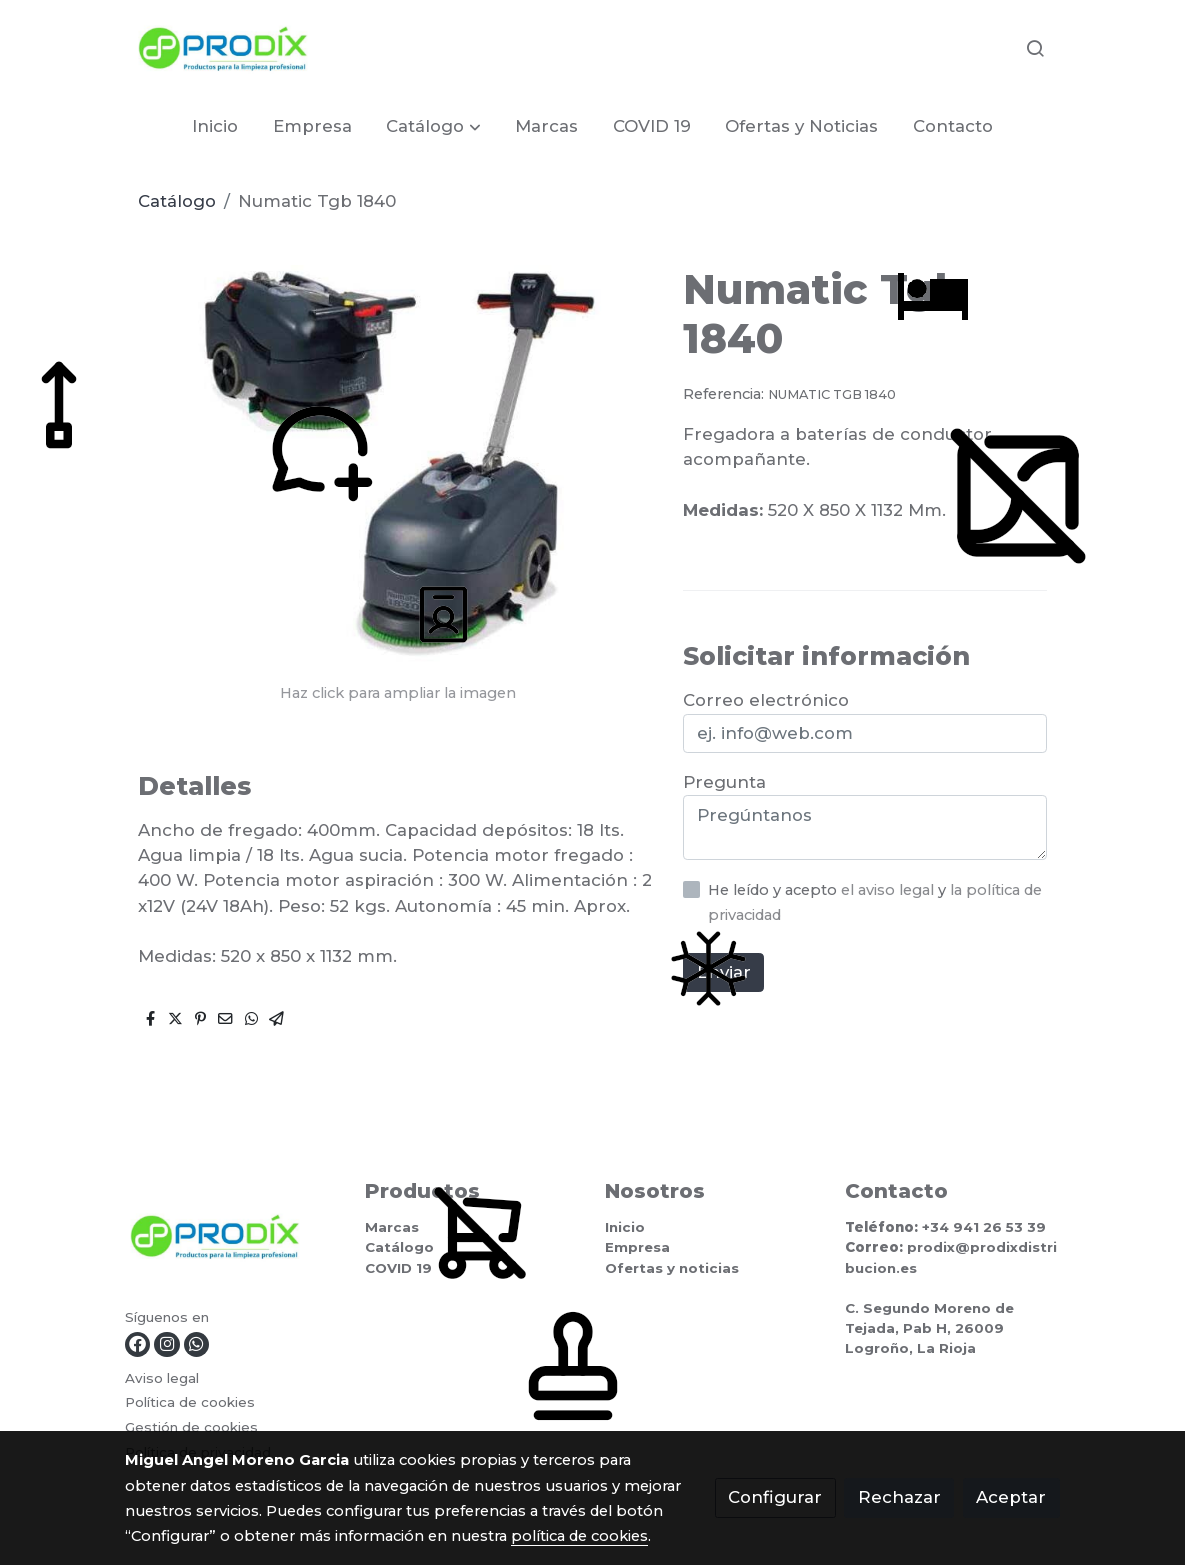 This screenshot has height=1565, width=1185. What do you see at coordinates (933, 295) in the screenshot?
I see `find nearby hotels or accommodations` at bounding box center [933, 295].